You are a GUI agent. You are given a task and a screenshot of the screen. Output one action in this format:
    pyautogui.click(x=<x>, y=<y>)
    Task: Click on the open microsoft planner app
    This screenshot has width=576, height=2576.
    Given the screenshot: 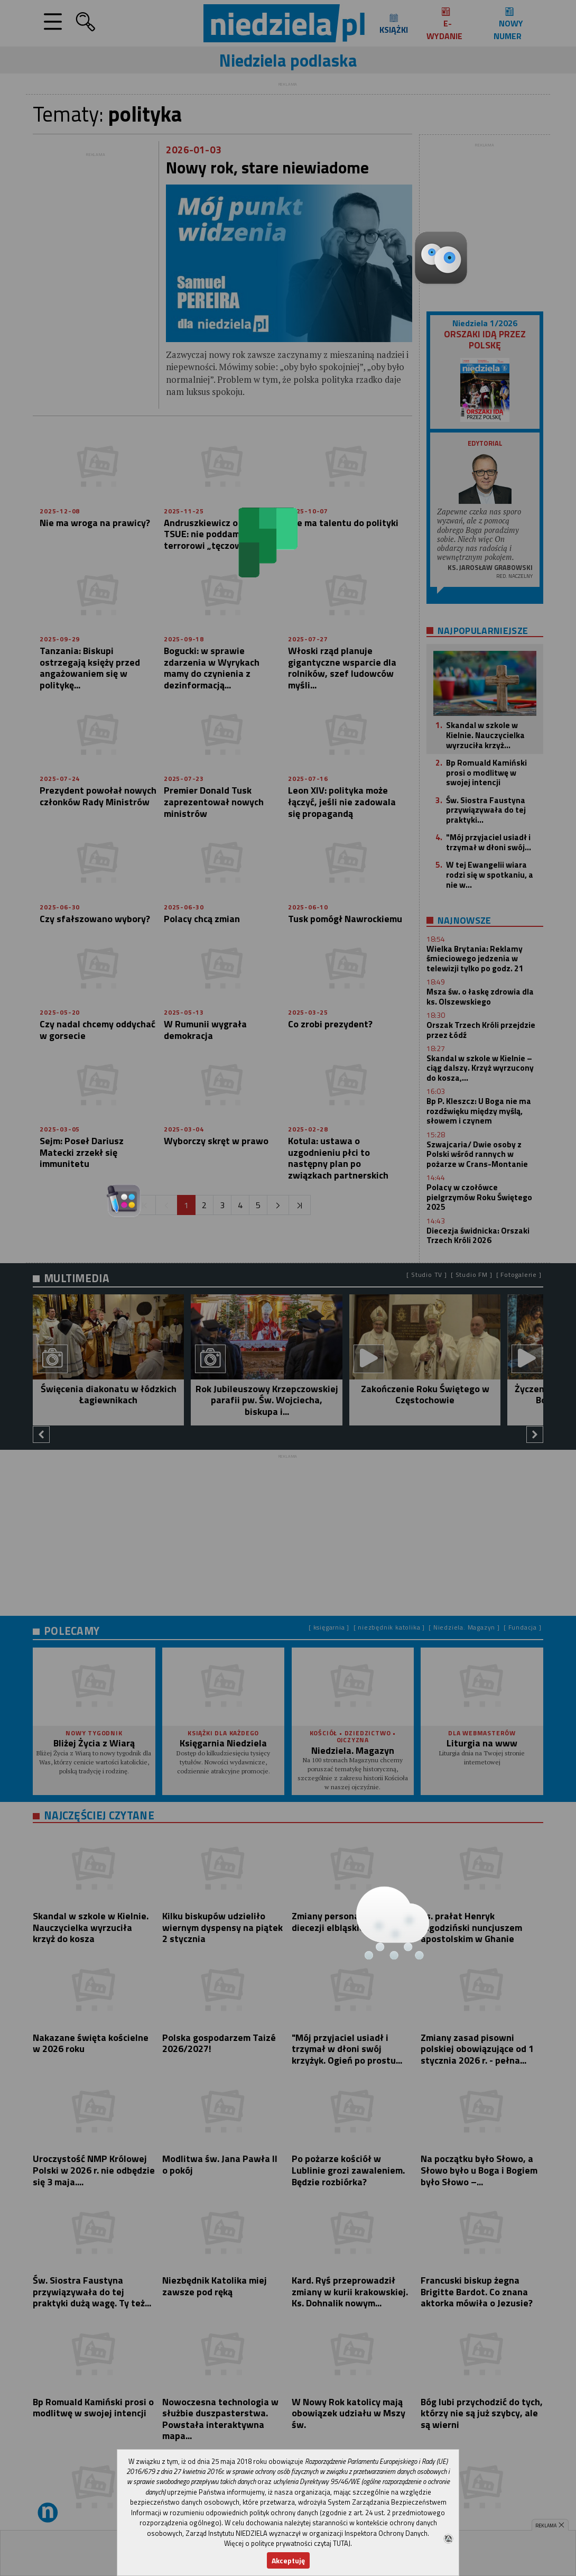 What is the action you would take?
    pyautogui.click(x=268, y=542)
    